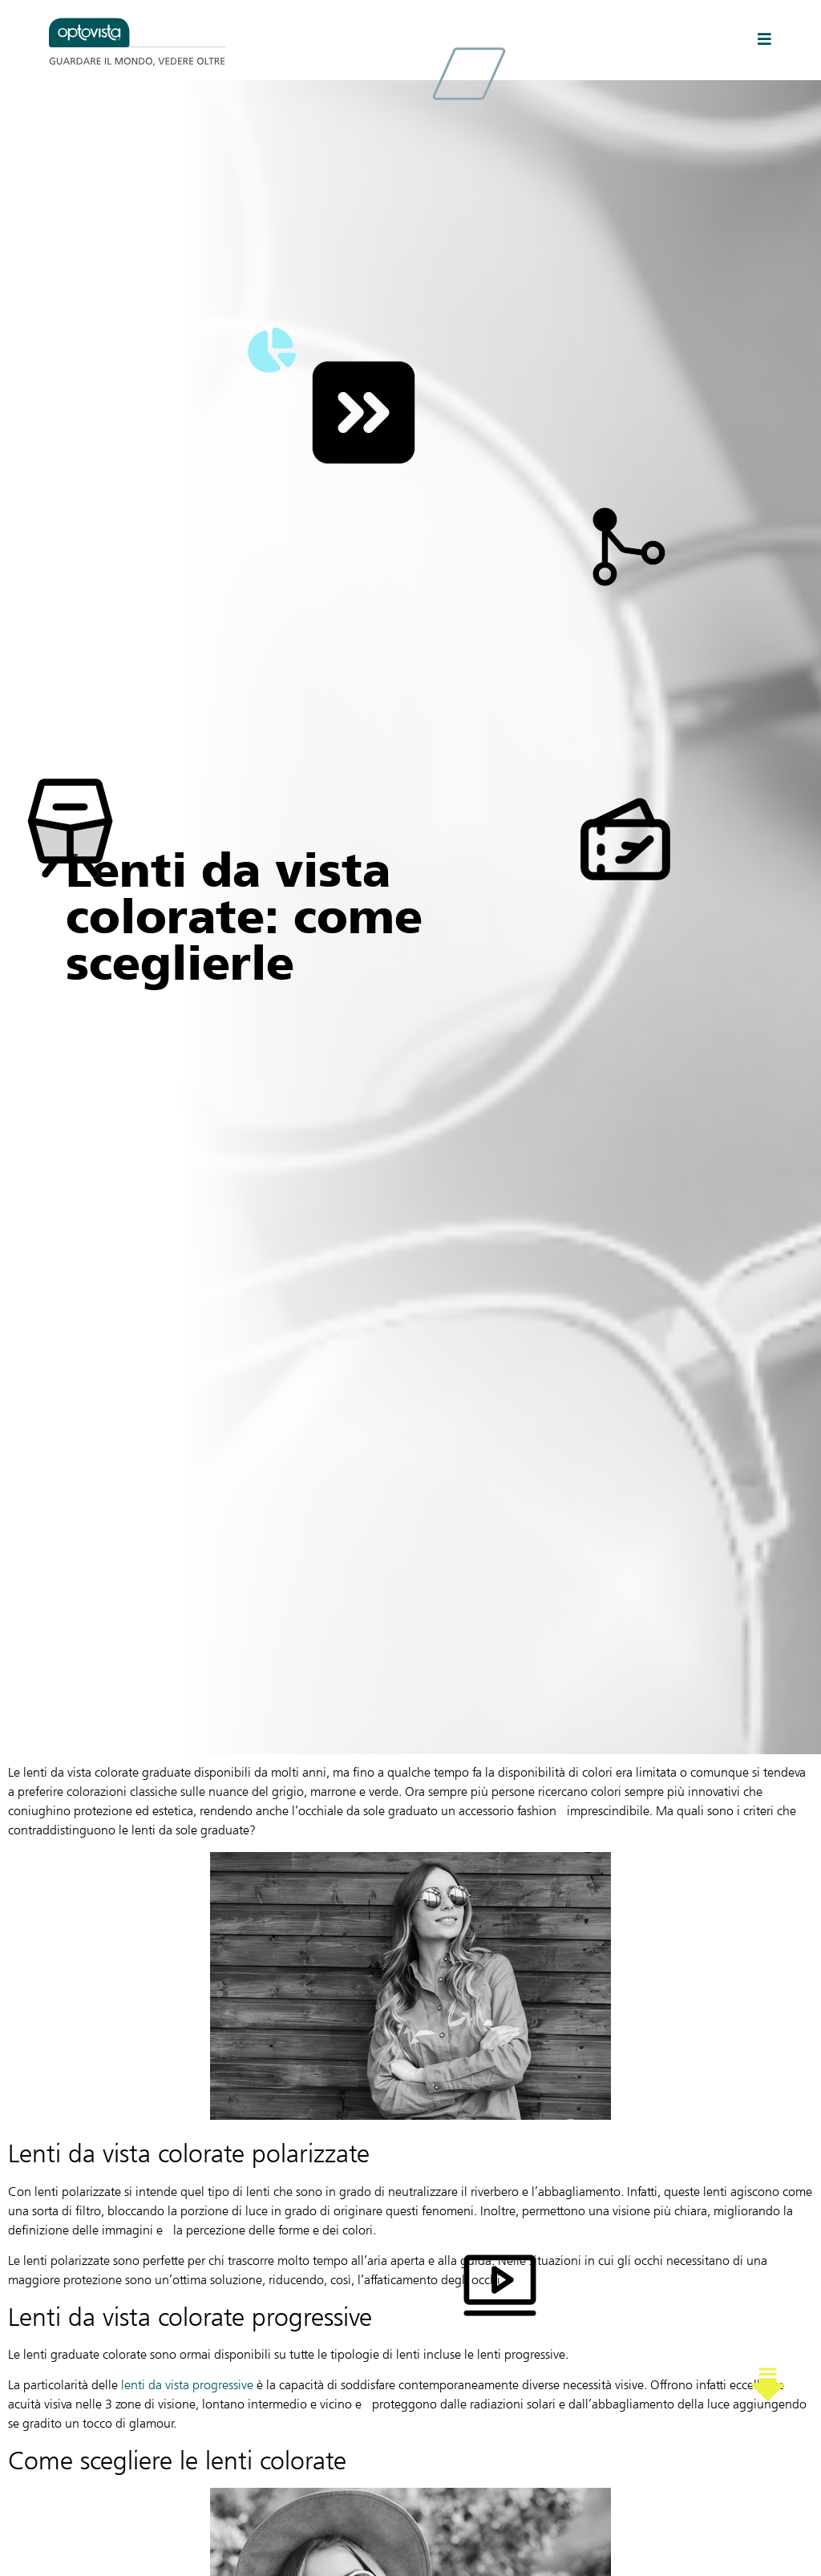 The image size is (821, 2576). What do you see at coordinates (469, 74) in the screenshot?
I see `insert a parallelogram shape` at bounding box center [469, 74].